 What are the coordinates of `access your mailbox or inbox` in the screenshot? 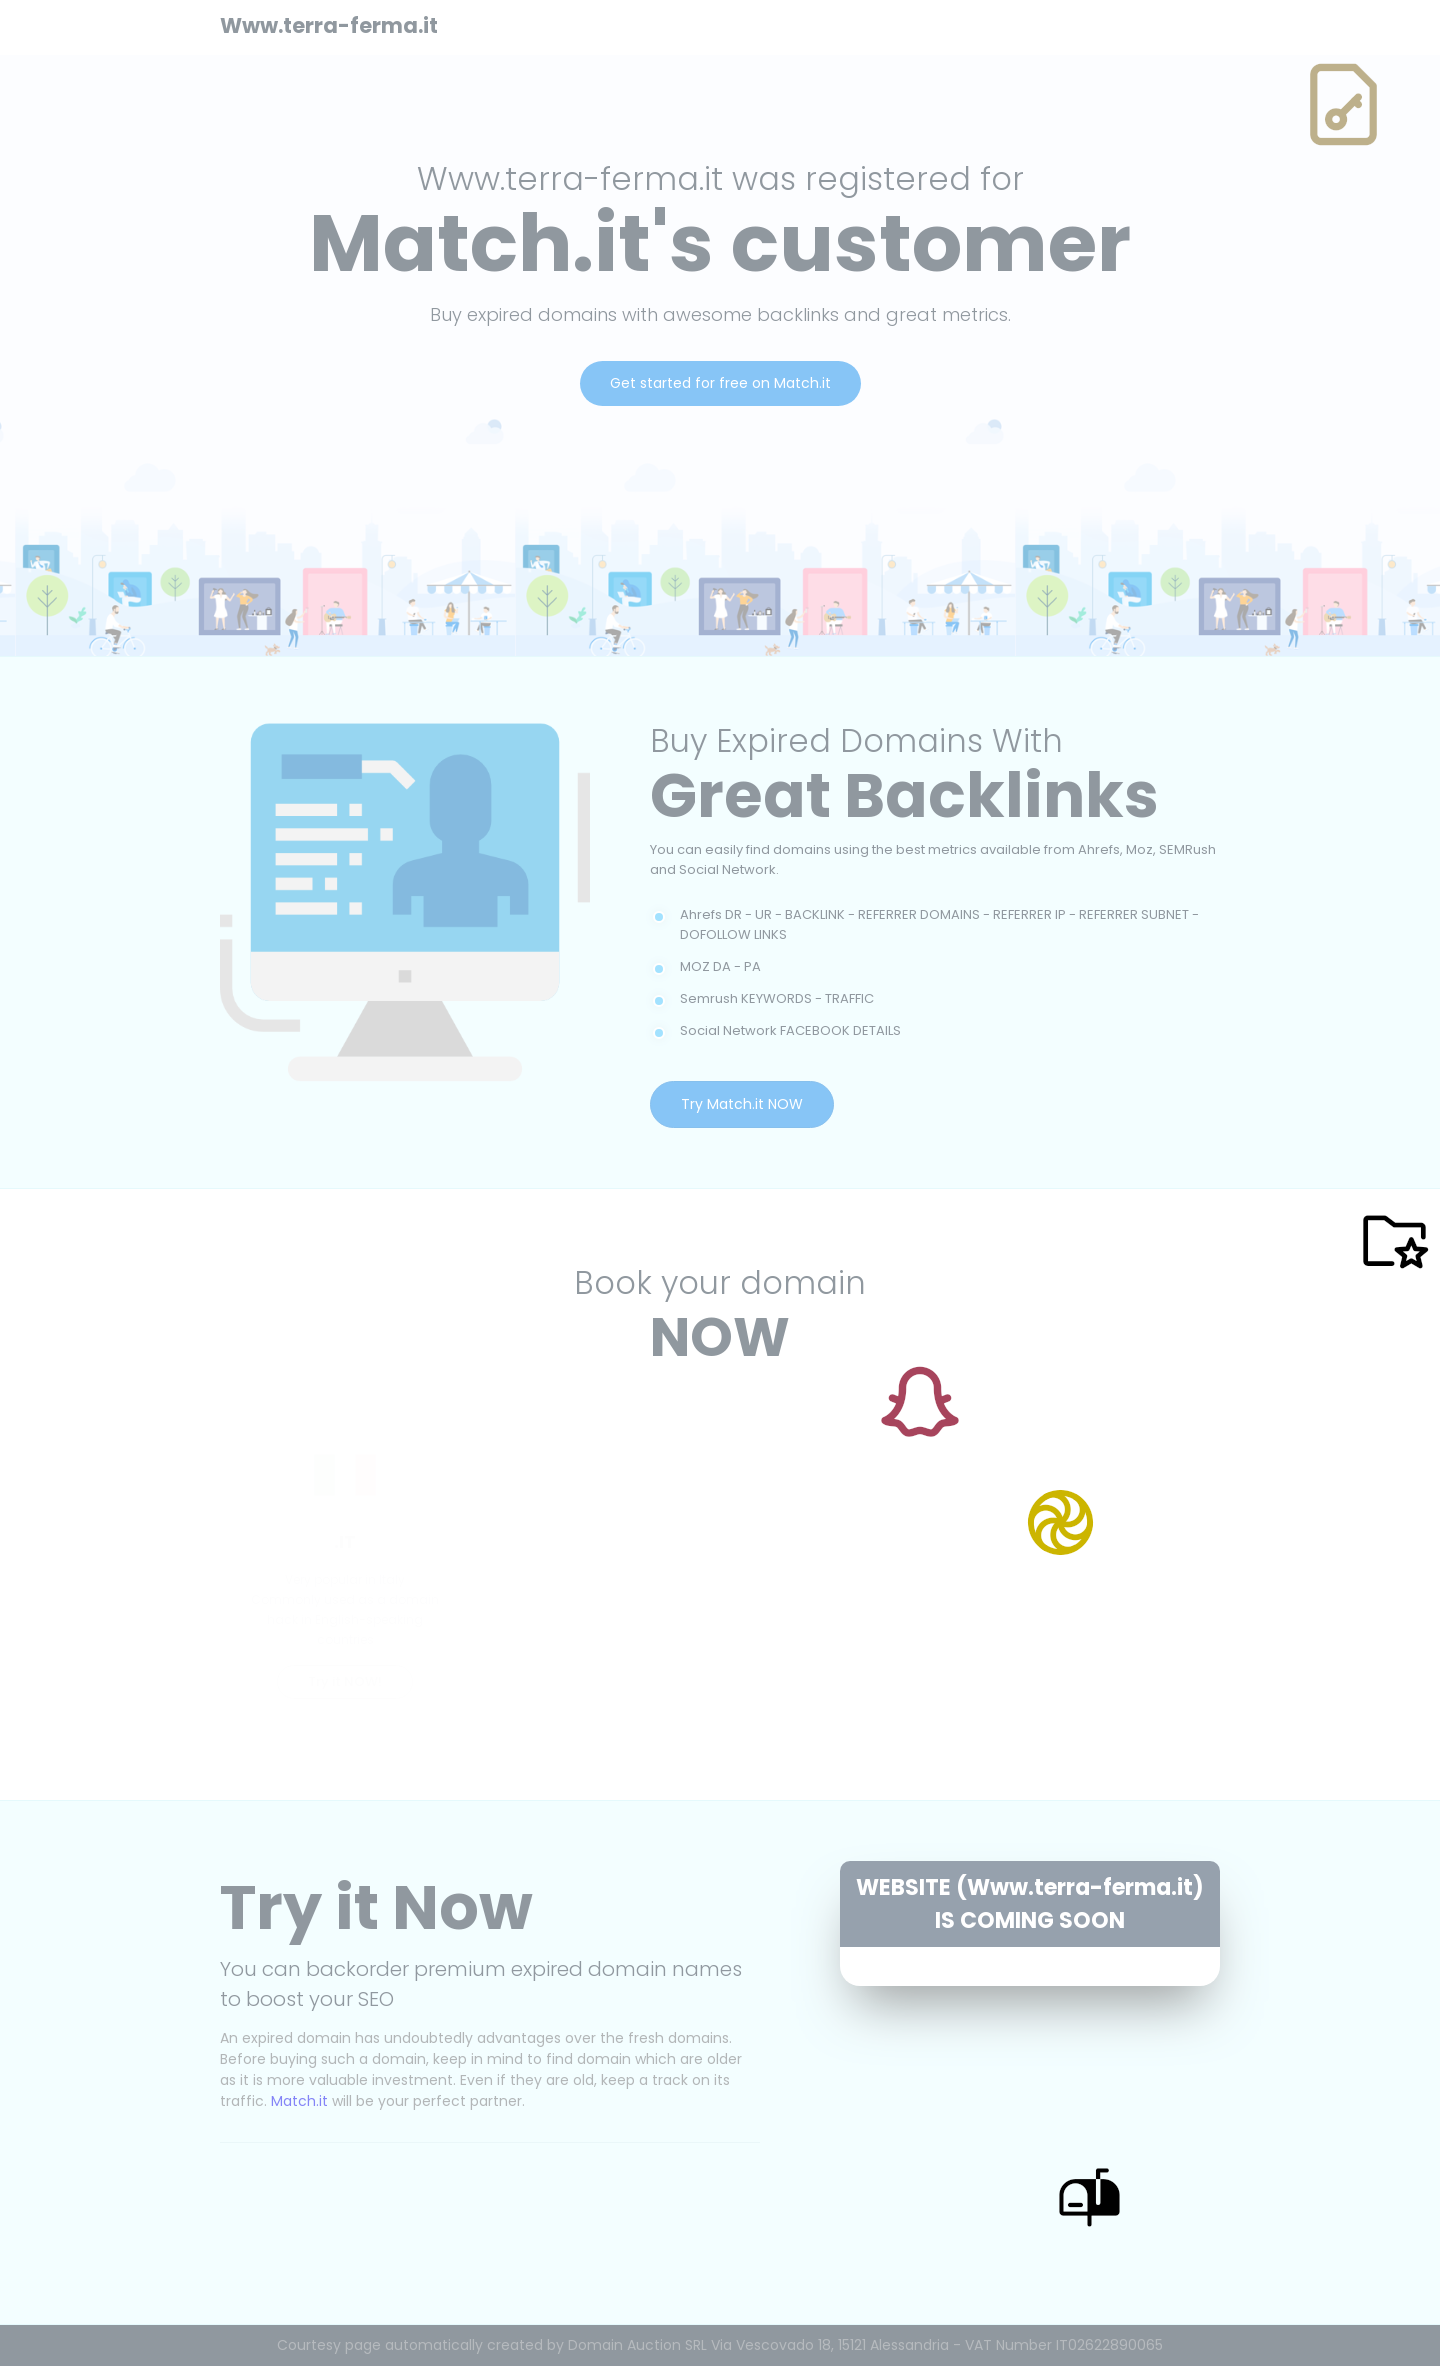 It's located at (1089, 2198).